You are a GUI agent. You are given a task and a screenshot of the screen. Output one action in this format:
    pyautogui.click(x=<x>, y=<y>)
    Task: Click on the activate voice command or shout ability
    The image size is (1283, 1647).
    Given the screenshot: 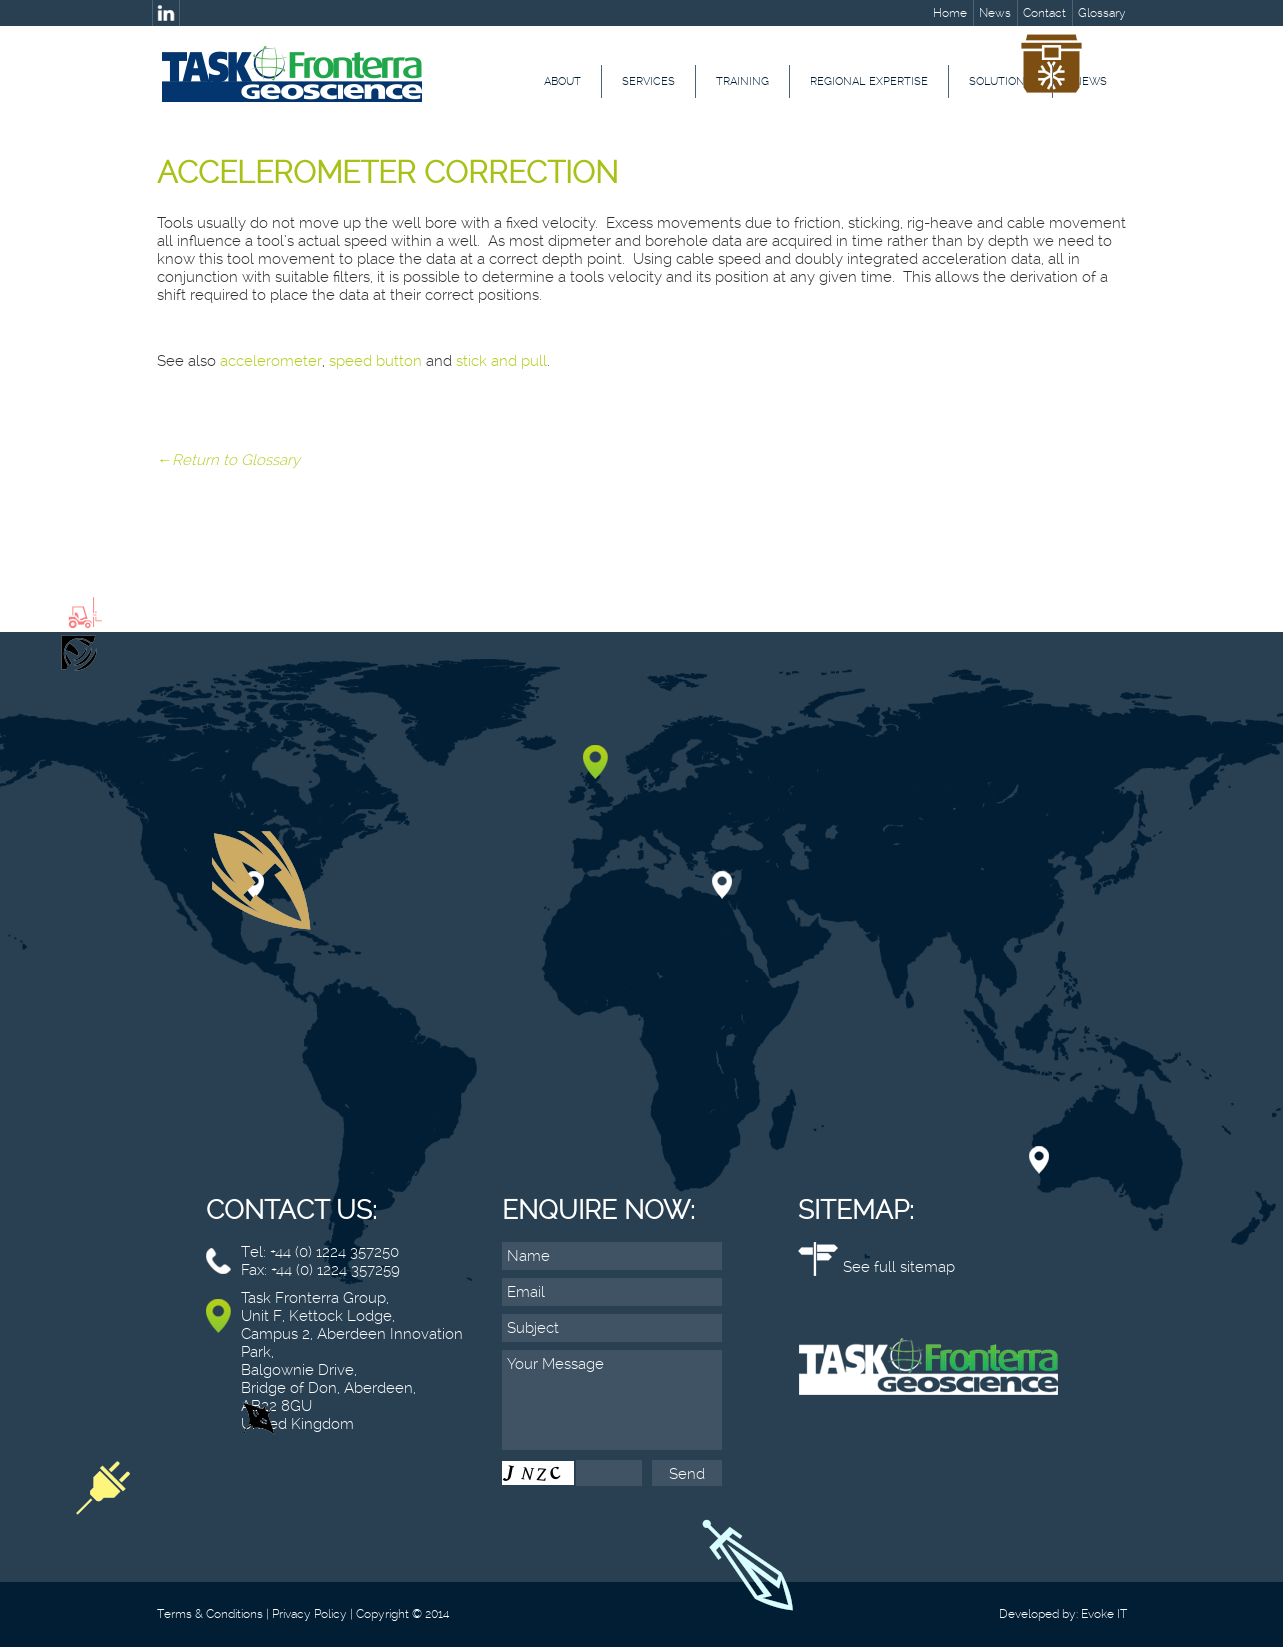 What is the action you would take?
    pyautogui.click(x=79, y=653)
    